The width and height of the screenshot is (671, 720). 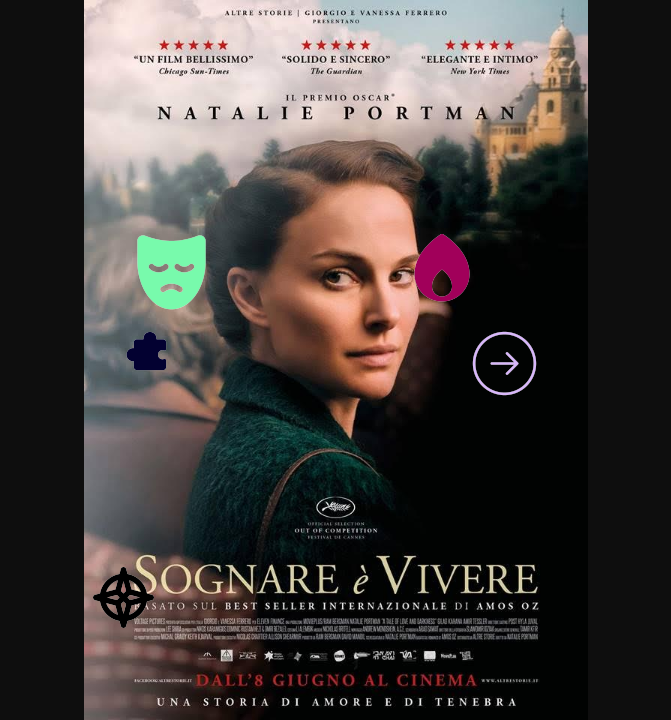 What do you see at coordinates (442, 269) in the screenshot?
I see `indicates trending or hot content` at bounding box center [442, 269].